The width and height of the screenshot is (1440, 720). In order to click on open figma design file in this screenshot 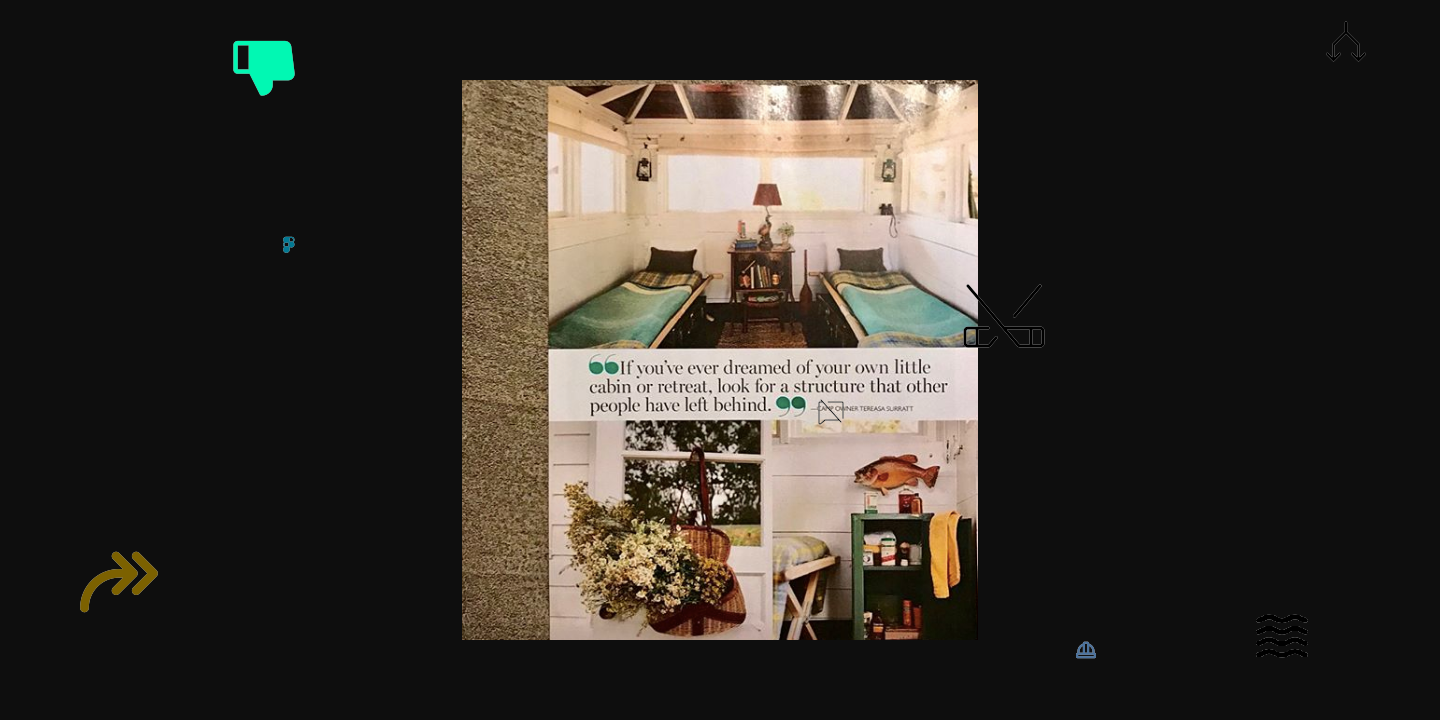, I will do `click(288, 244)`.